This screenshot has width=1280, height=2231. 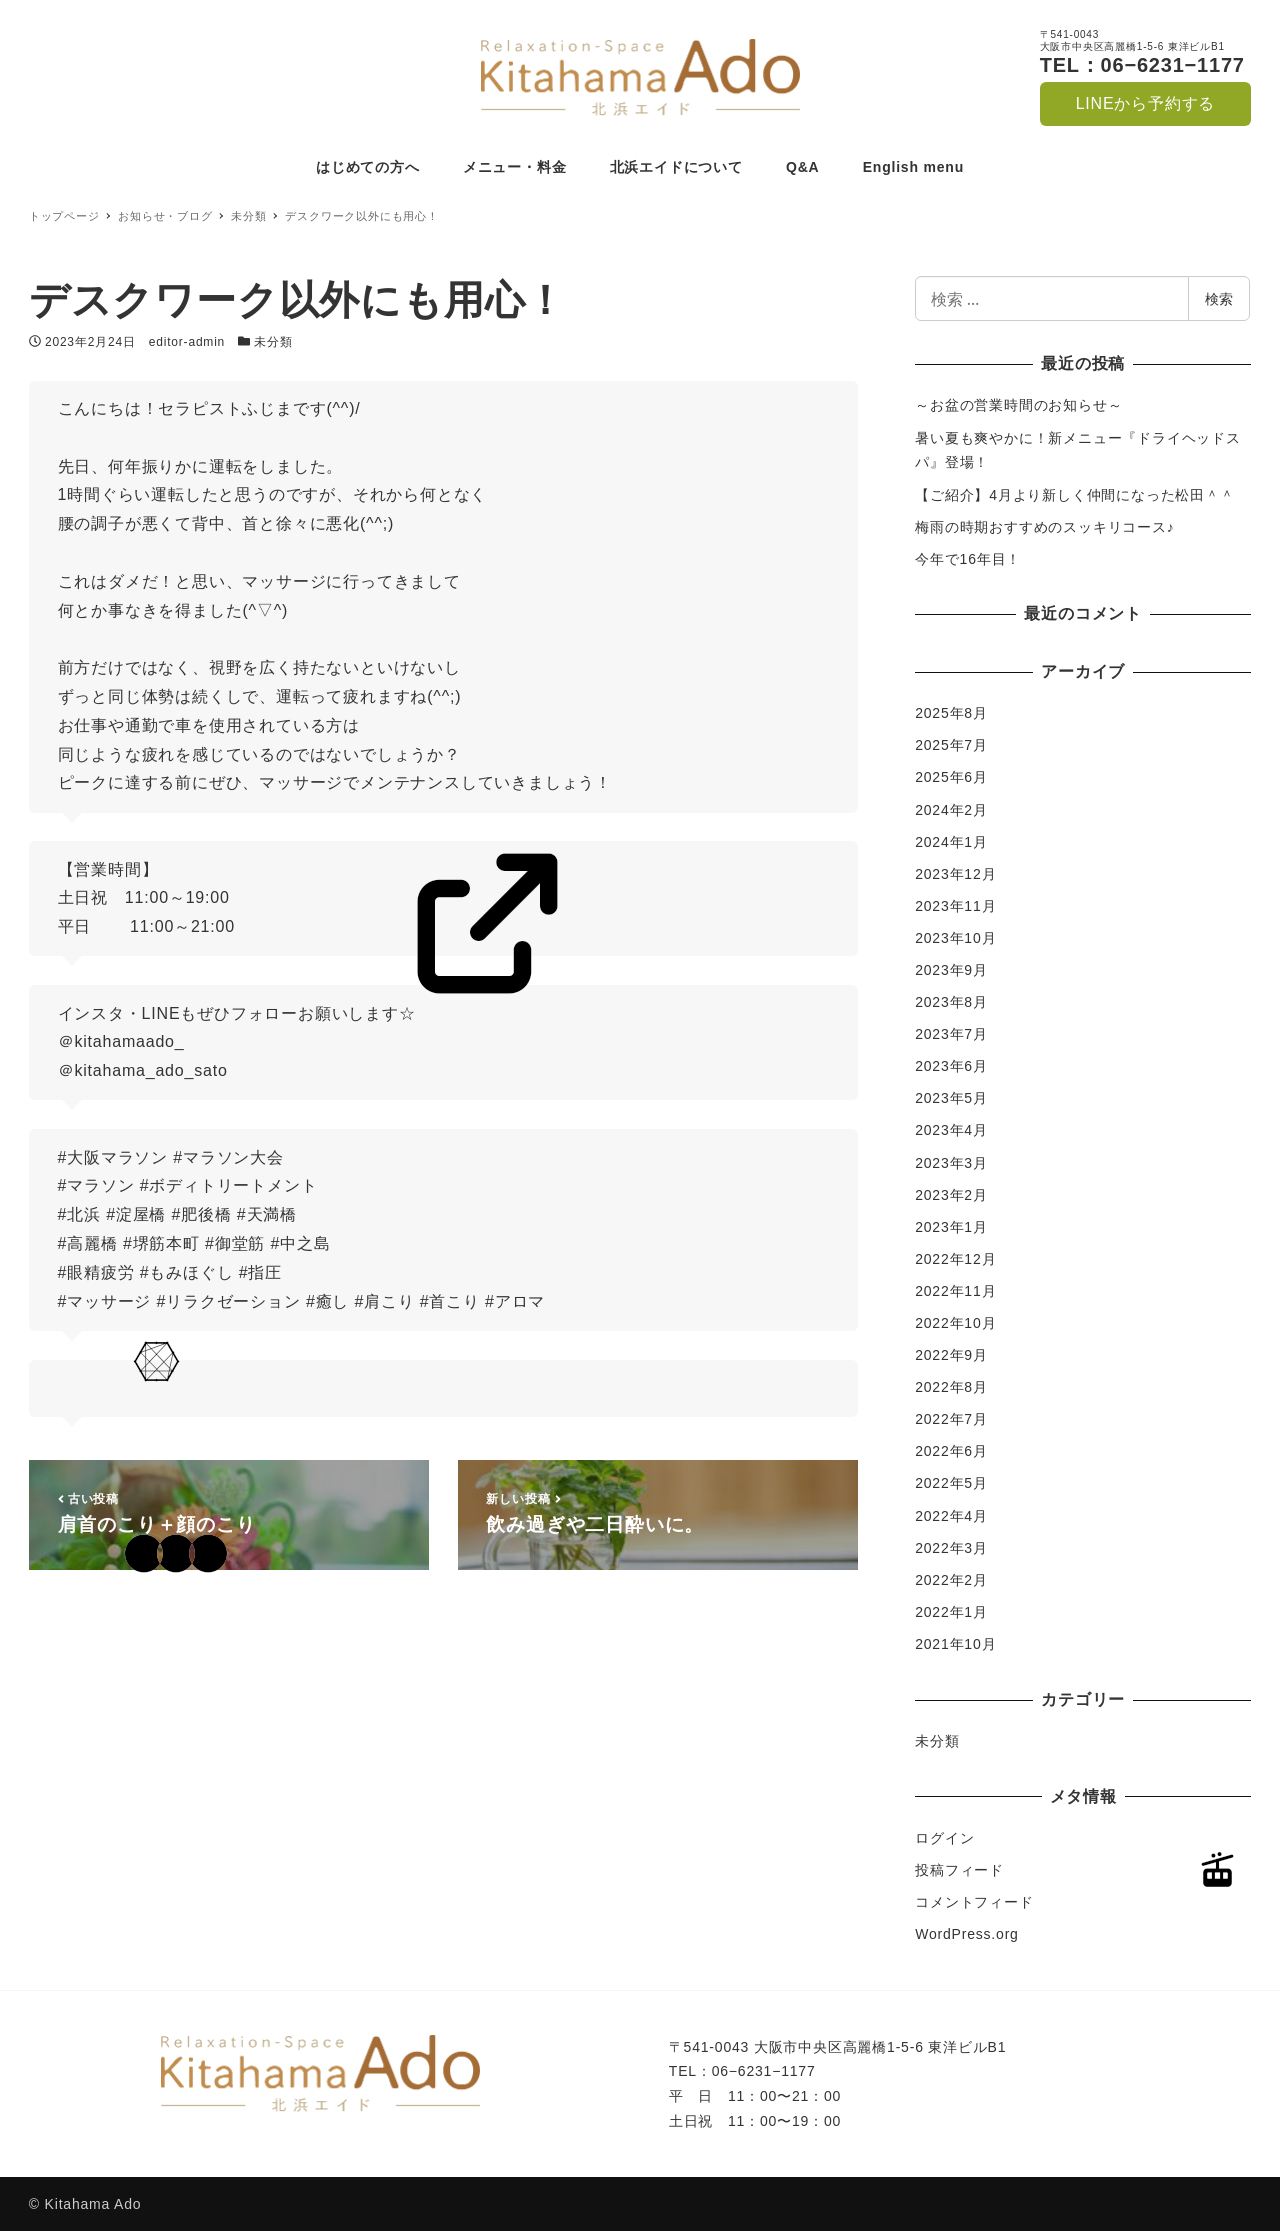 What do you see at coordinates (156, 1361) in the screenshot?
I see `connectdevelop brand logo` at bounding box center [156, 1361].